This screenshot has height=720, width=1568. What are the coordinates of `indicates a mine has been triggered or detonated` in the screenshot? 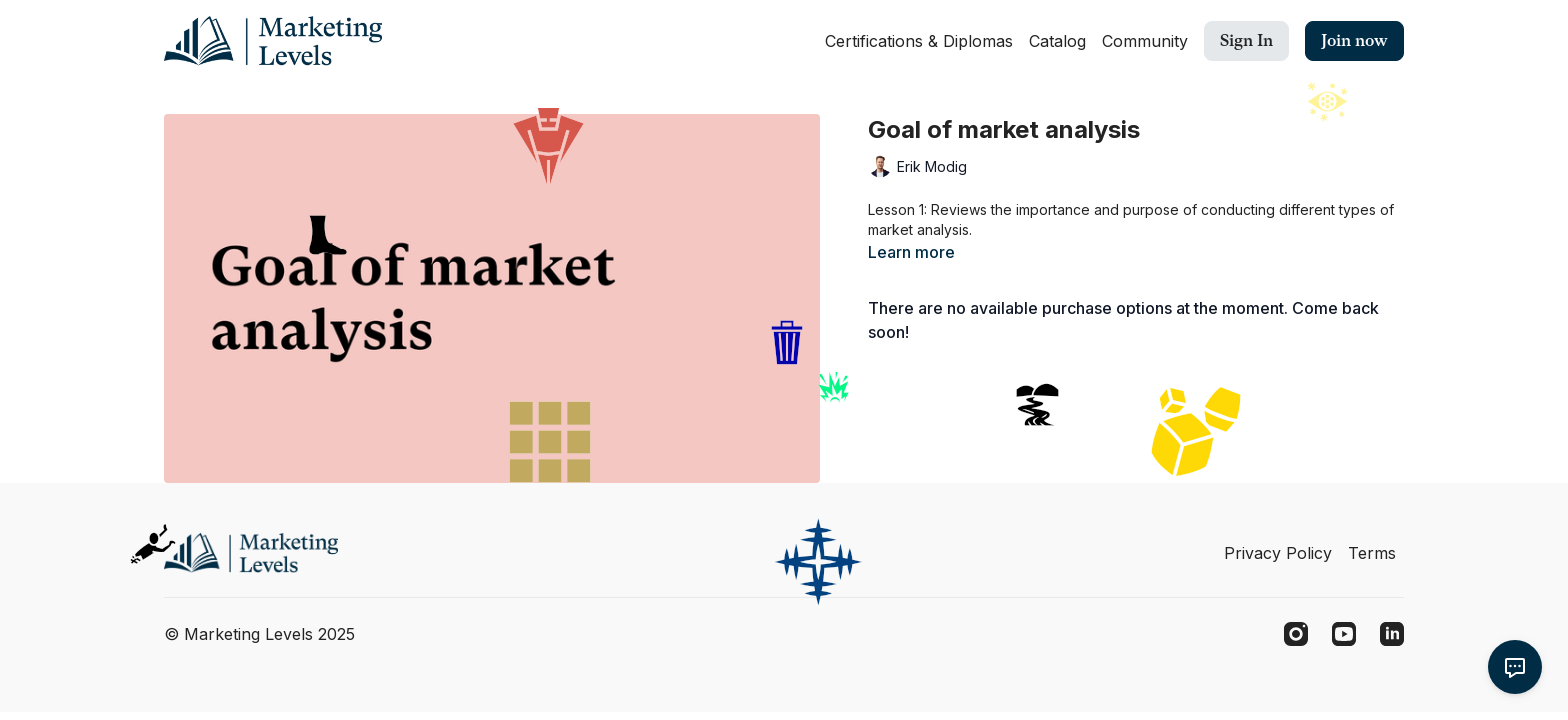 It's located at (833, 387).